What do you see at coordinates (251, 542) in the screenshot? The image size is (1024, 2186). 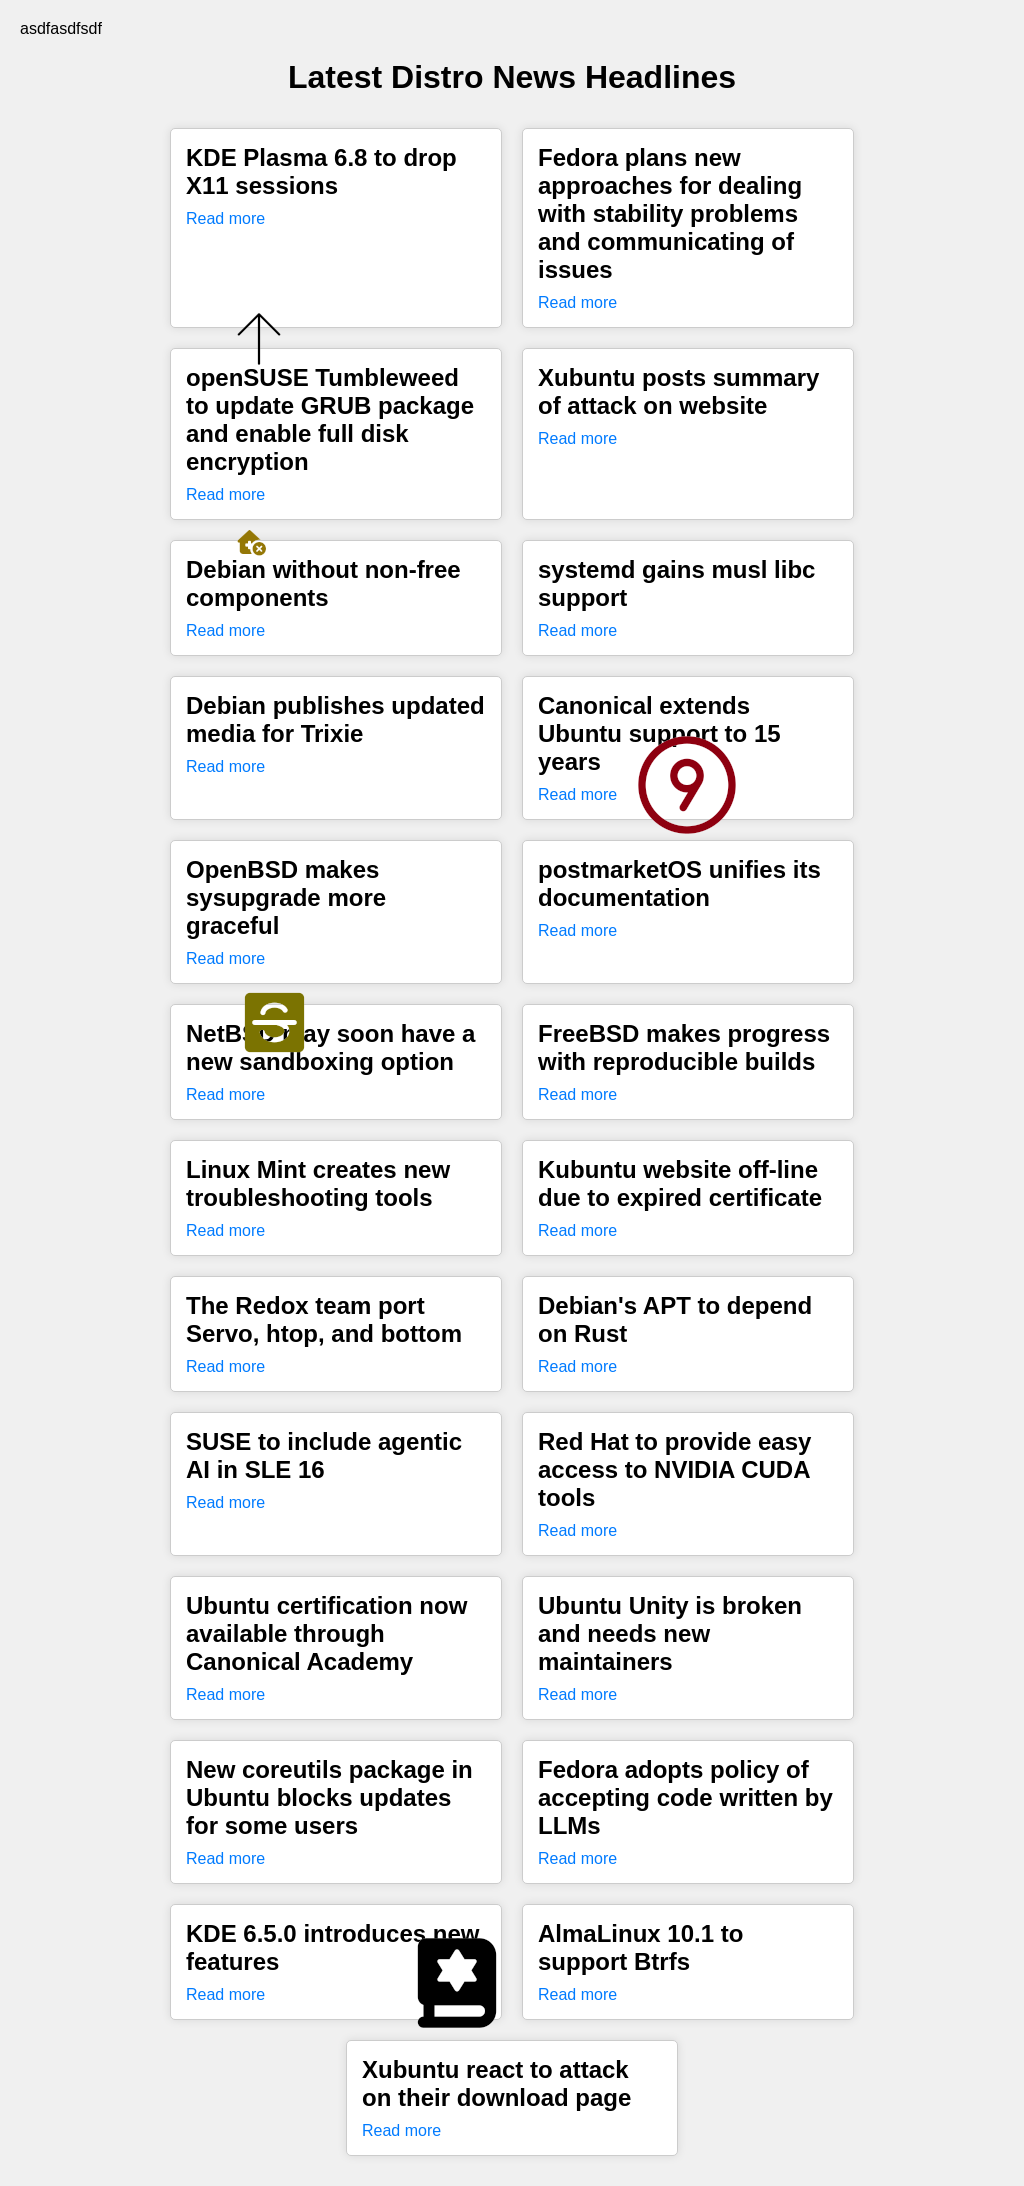 I see `medical facility or clinic unavailable` at bounding box center [251, 542].